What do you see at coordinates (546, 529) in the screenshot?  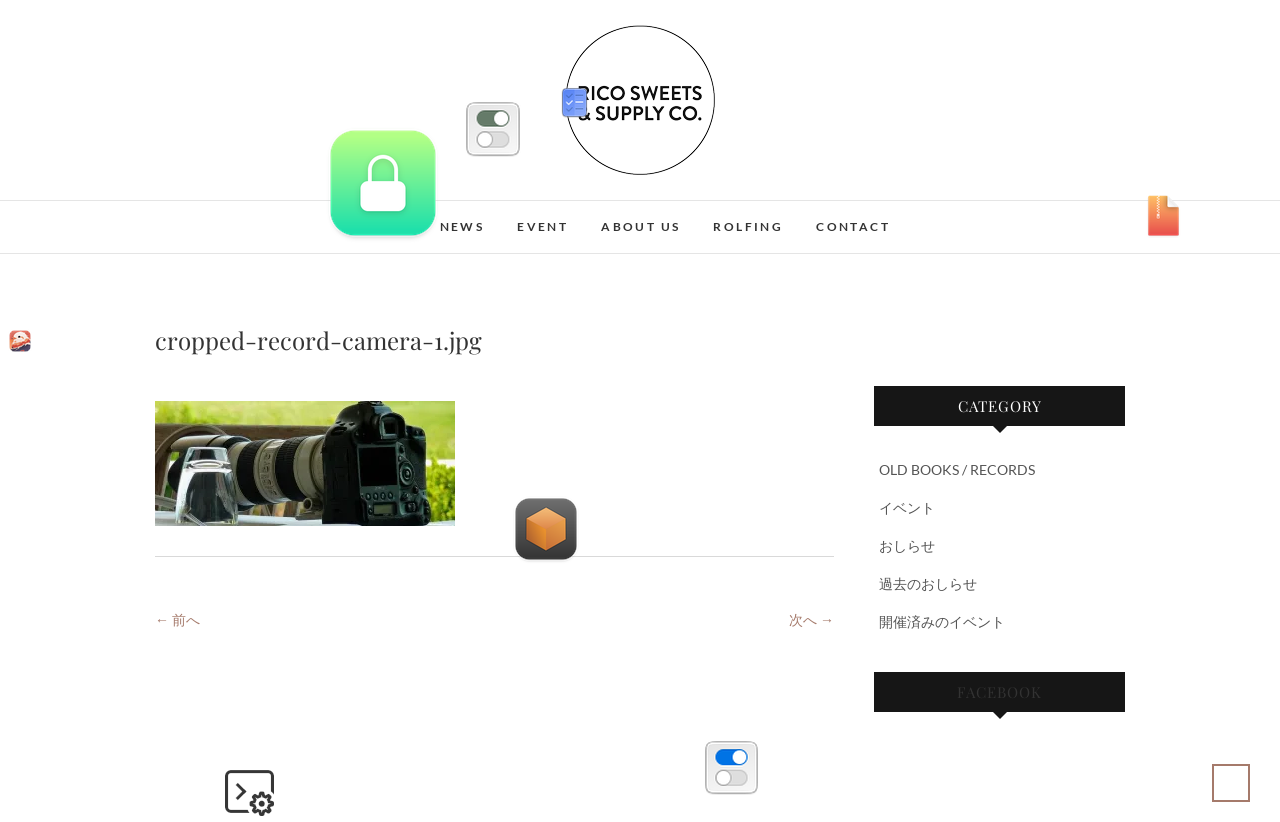 I see `open bauh package manager` at bounding box center [546, 529].